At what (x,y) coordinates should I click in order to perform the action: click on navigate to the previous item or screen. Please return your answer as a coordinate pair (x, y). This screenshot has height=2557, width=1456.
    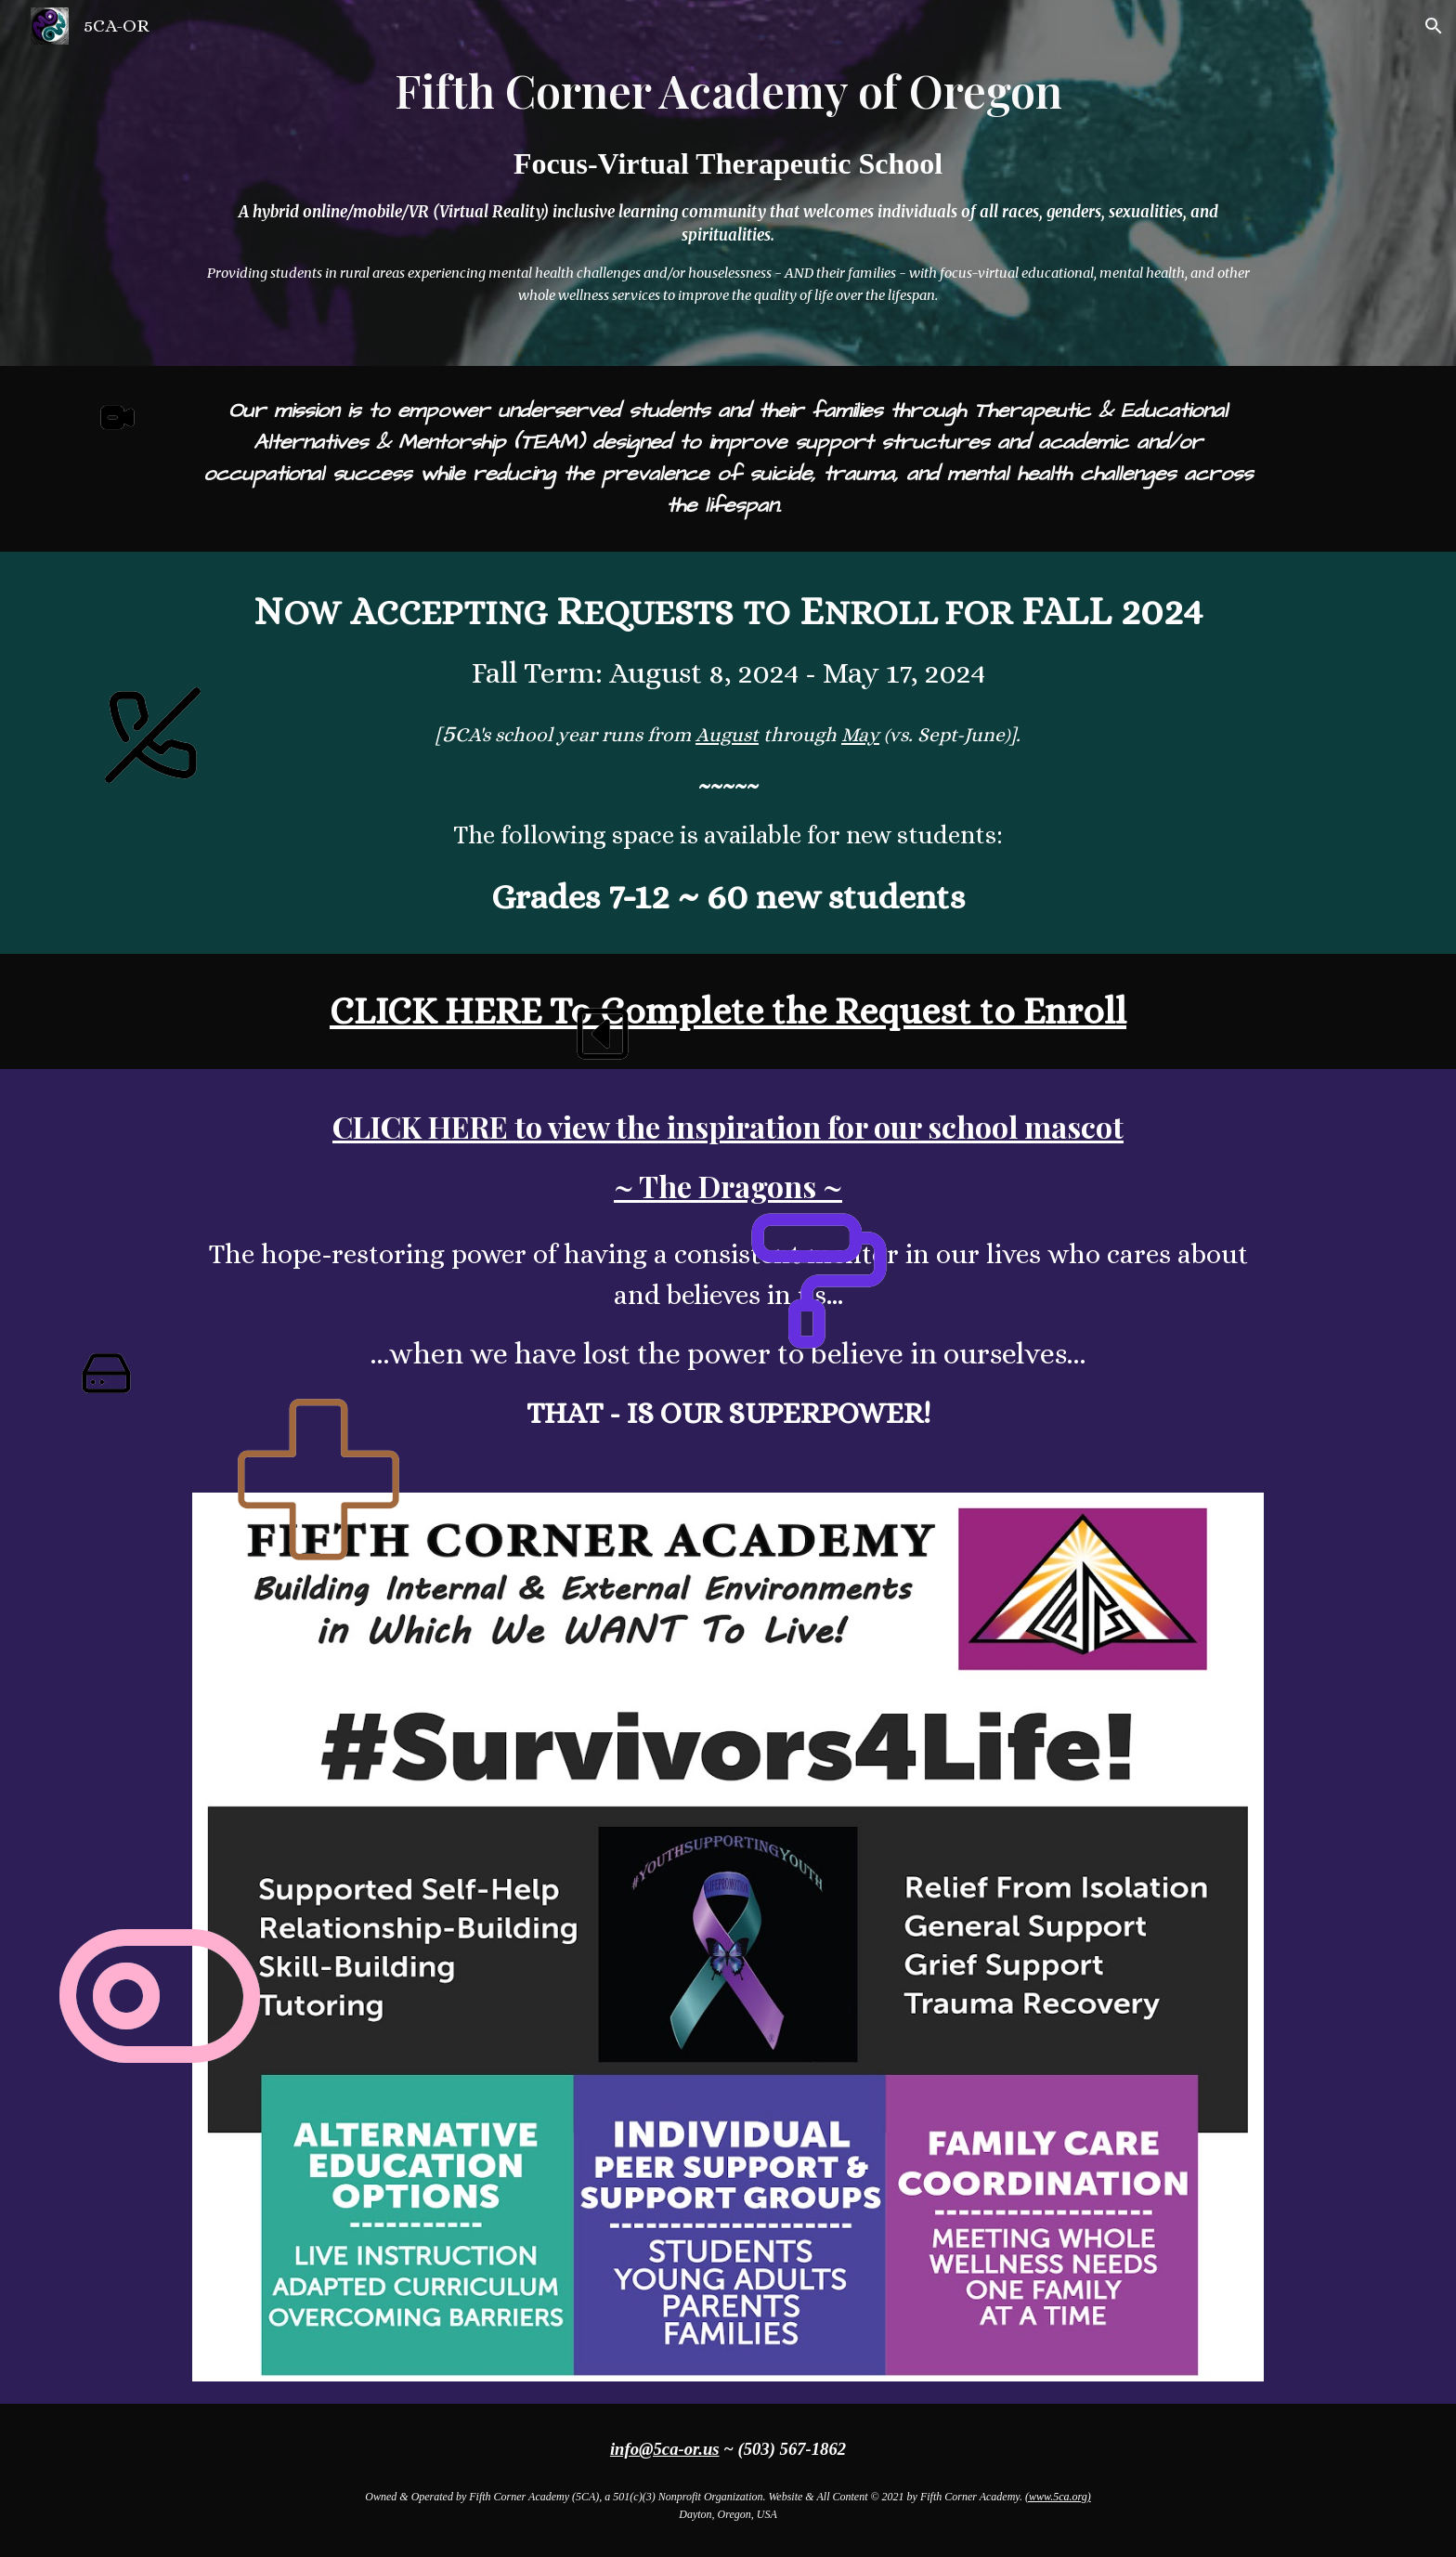
    Looking at the image, I should click on (603, 1034).